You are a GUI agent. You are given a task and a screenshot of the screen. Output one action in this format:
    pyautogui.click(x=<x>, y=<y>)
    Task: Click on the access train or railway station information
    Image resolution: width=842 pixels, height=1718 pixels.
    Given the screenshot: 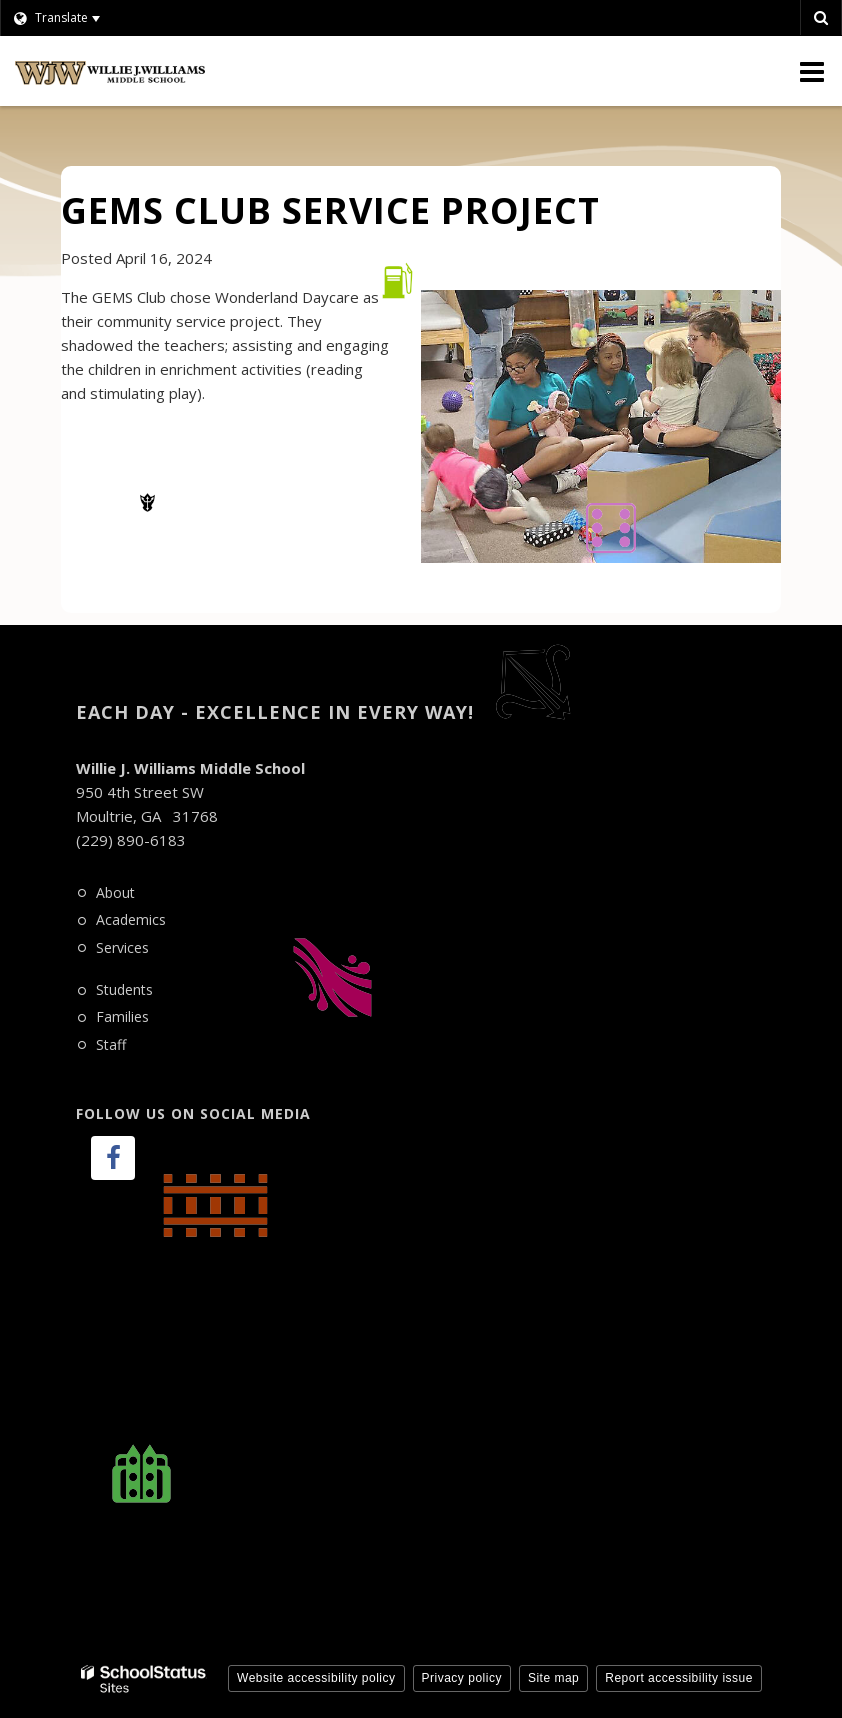 What is the action you would take?
    pyautogui.click(x=215, y=1205)
    